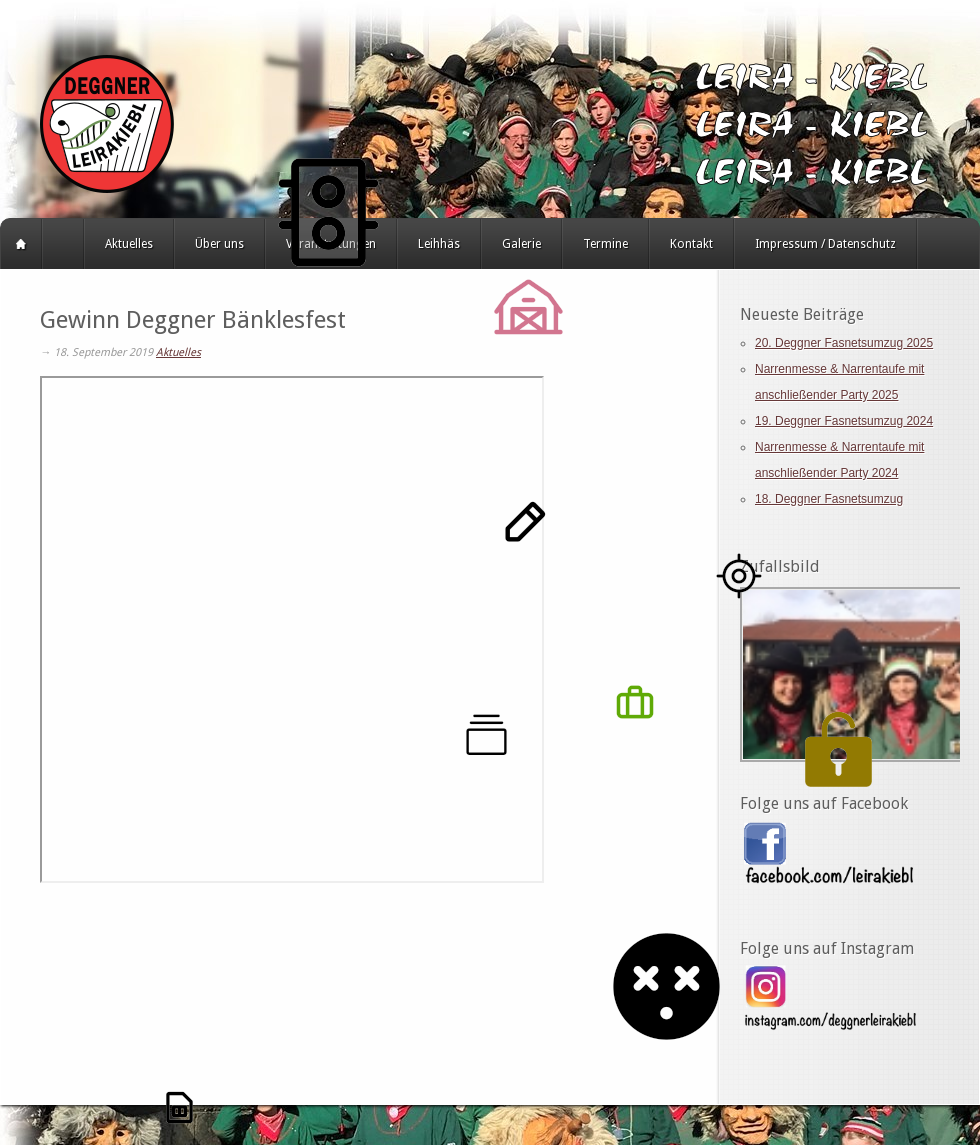  Describe the element at coordinates (838, 753) in the screenshot. I see `unlocked or unsecured state` at that location.